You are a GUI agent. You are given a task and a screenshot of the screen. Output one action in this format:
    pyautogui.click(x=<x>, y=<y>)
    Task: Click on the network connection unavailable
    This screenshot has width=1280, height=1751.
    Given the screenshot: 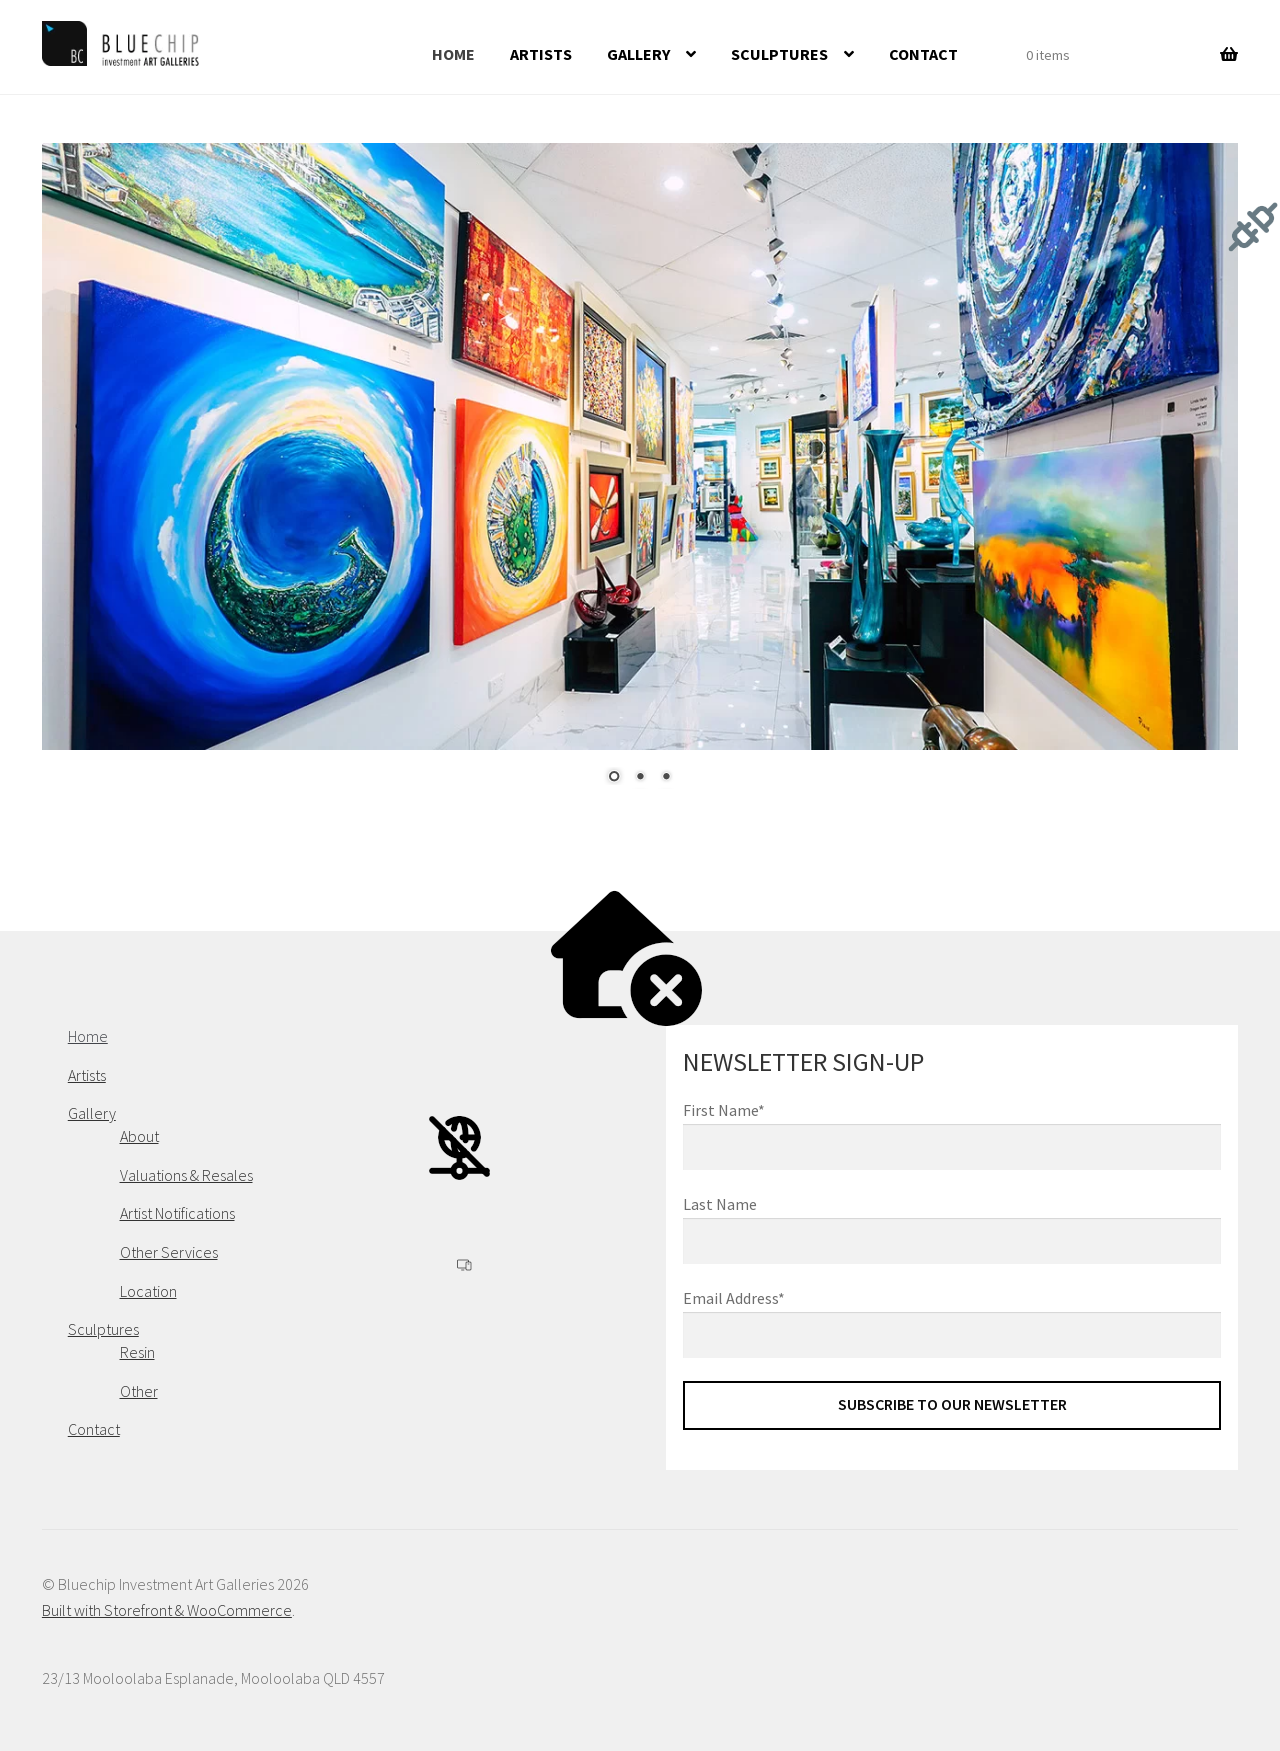 What is the action you would take?
    pyautogui.click(x=459, y=1146)
    